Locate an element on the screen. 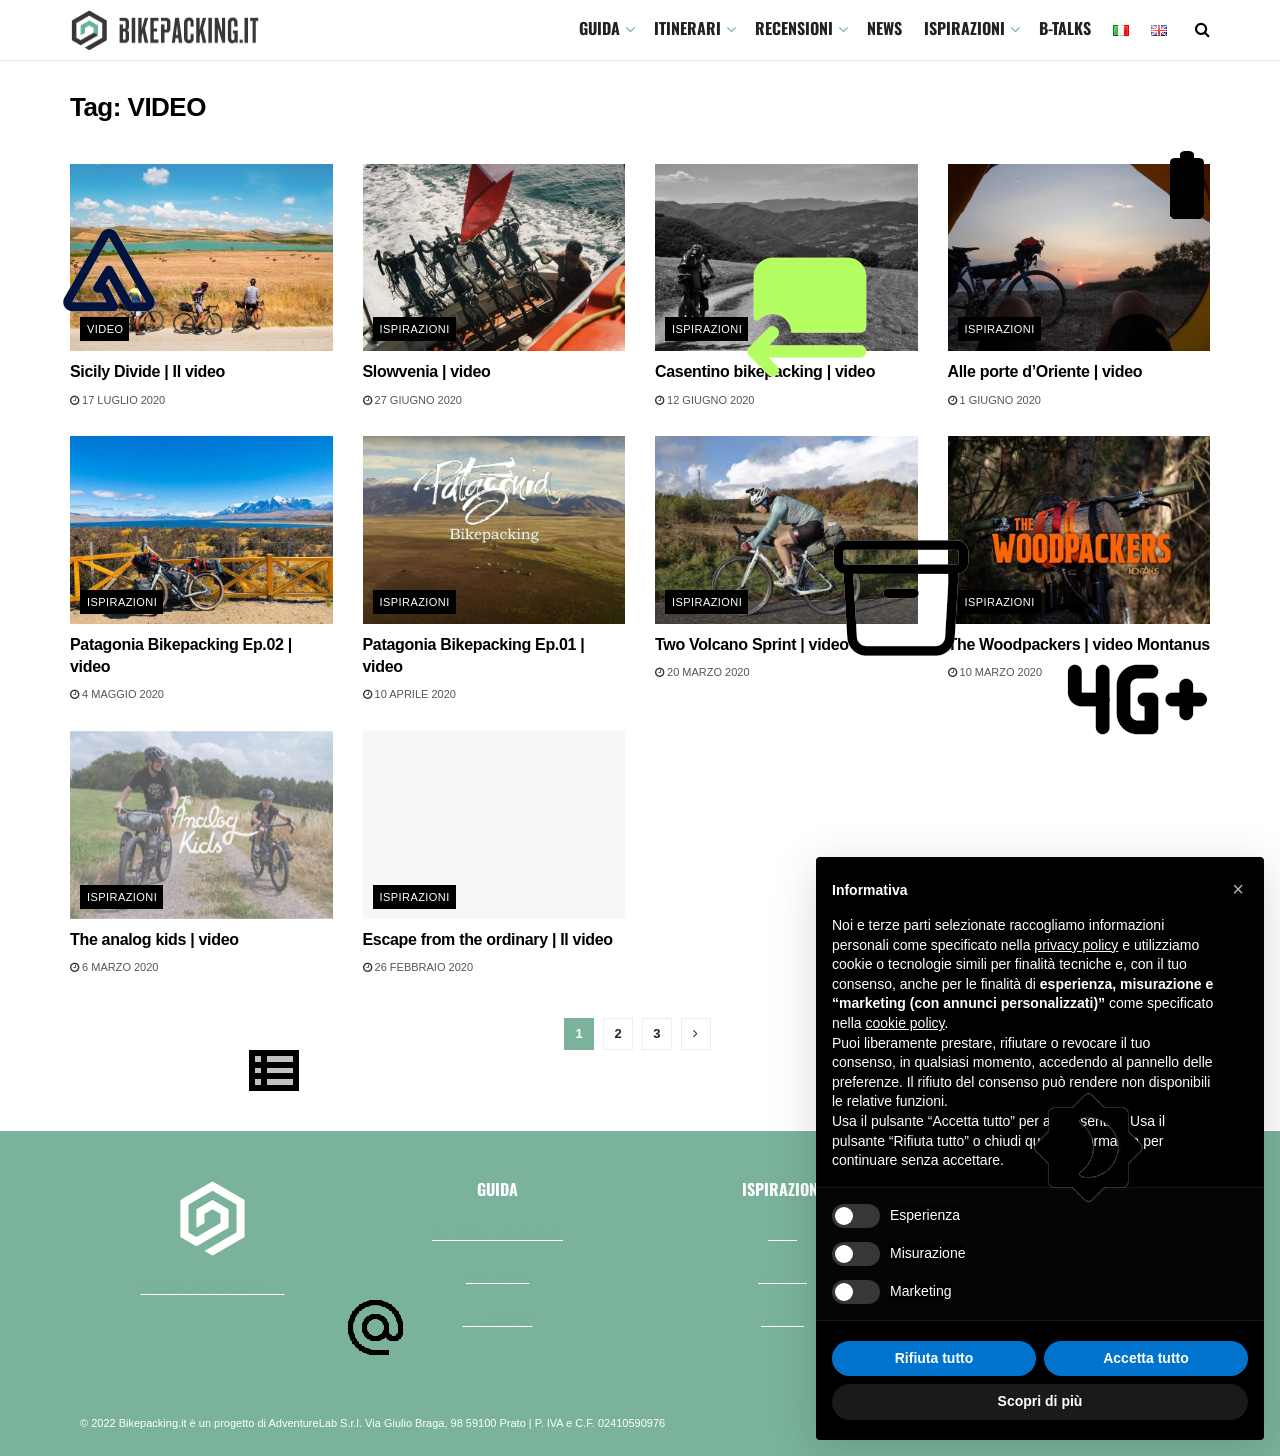 This screenshot has width=1280, height=1456. toggle dark mode or night theme is located at coordinates (1088, 1147).